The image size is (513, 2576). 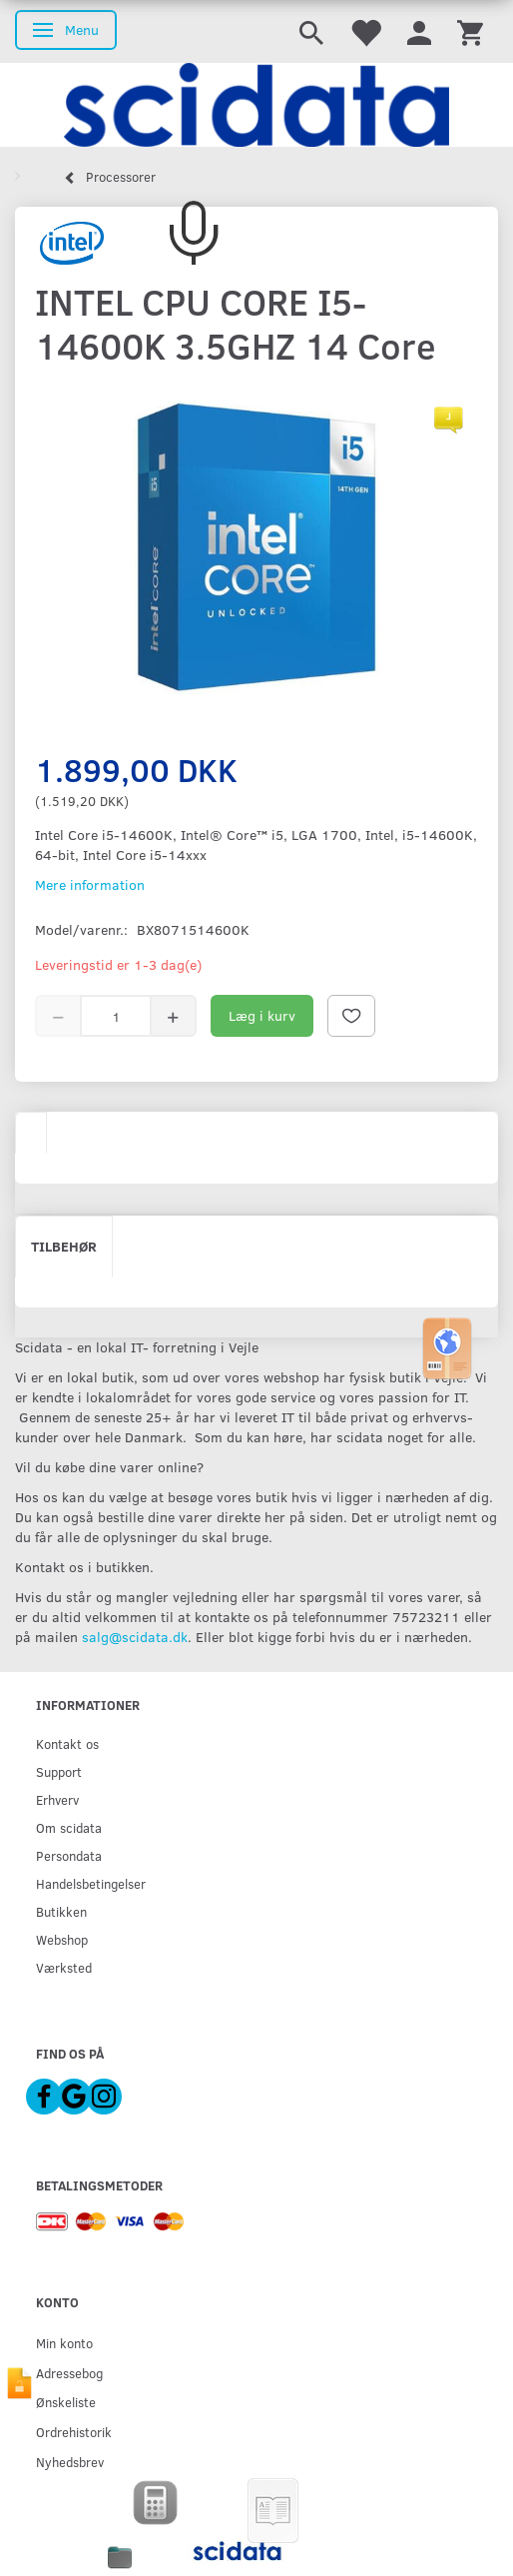 What do you see at coordinates (194, 233) in the screenshot?
I see `access microphone settings` at bounding box center [194, 233].